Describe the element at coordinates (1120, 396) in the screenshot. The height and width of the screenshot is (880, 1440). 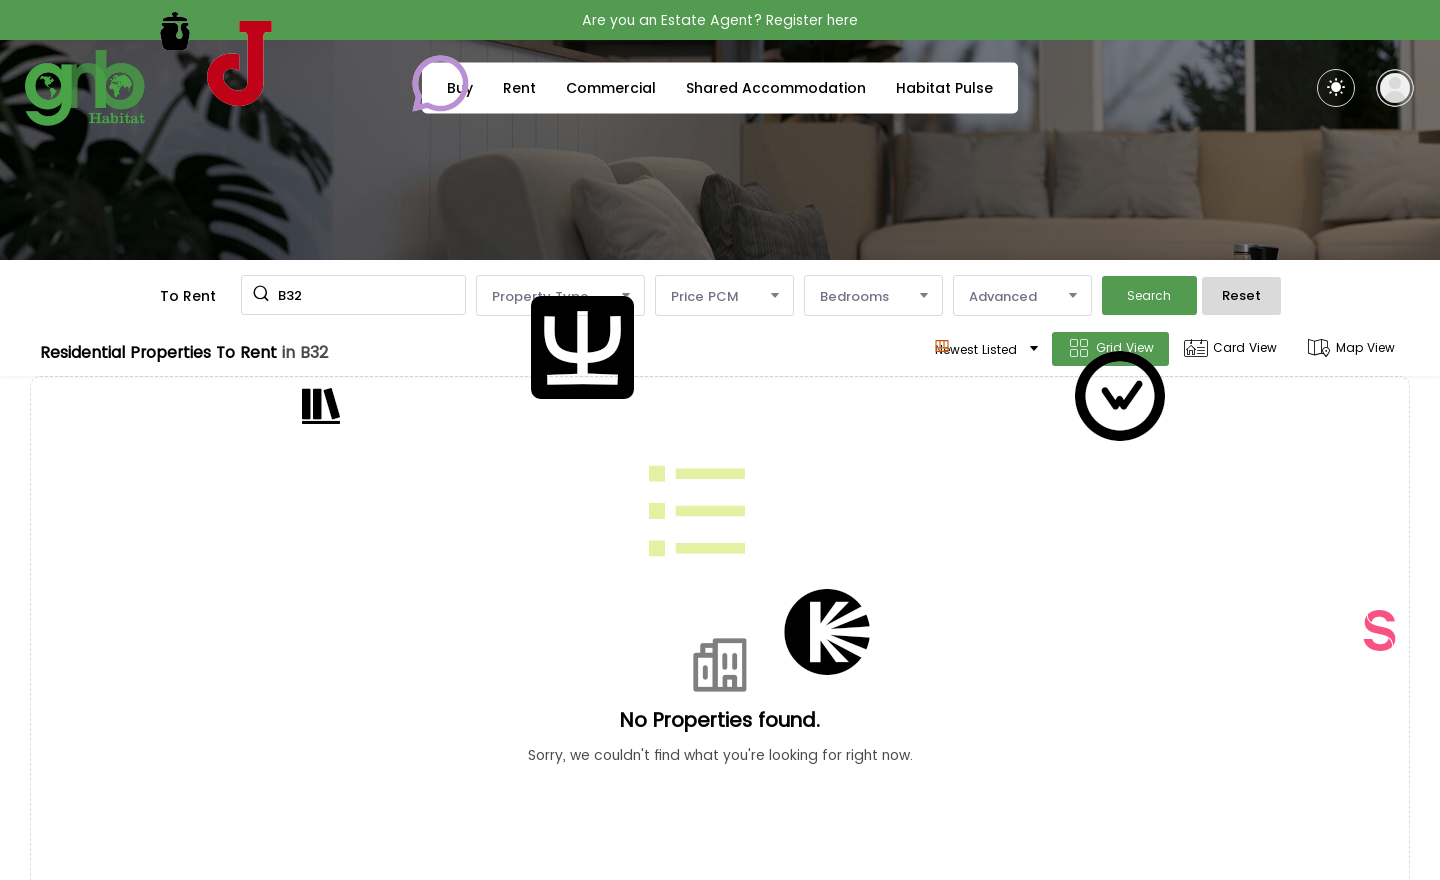
I see `open wakatime dashboard` at that location.